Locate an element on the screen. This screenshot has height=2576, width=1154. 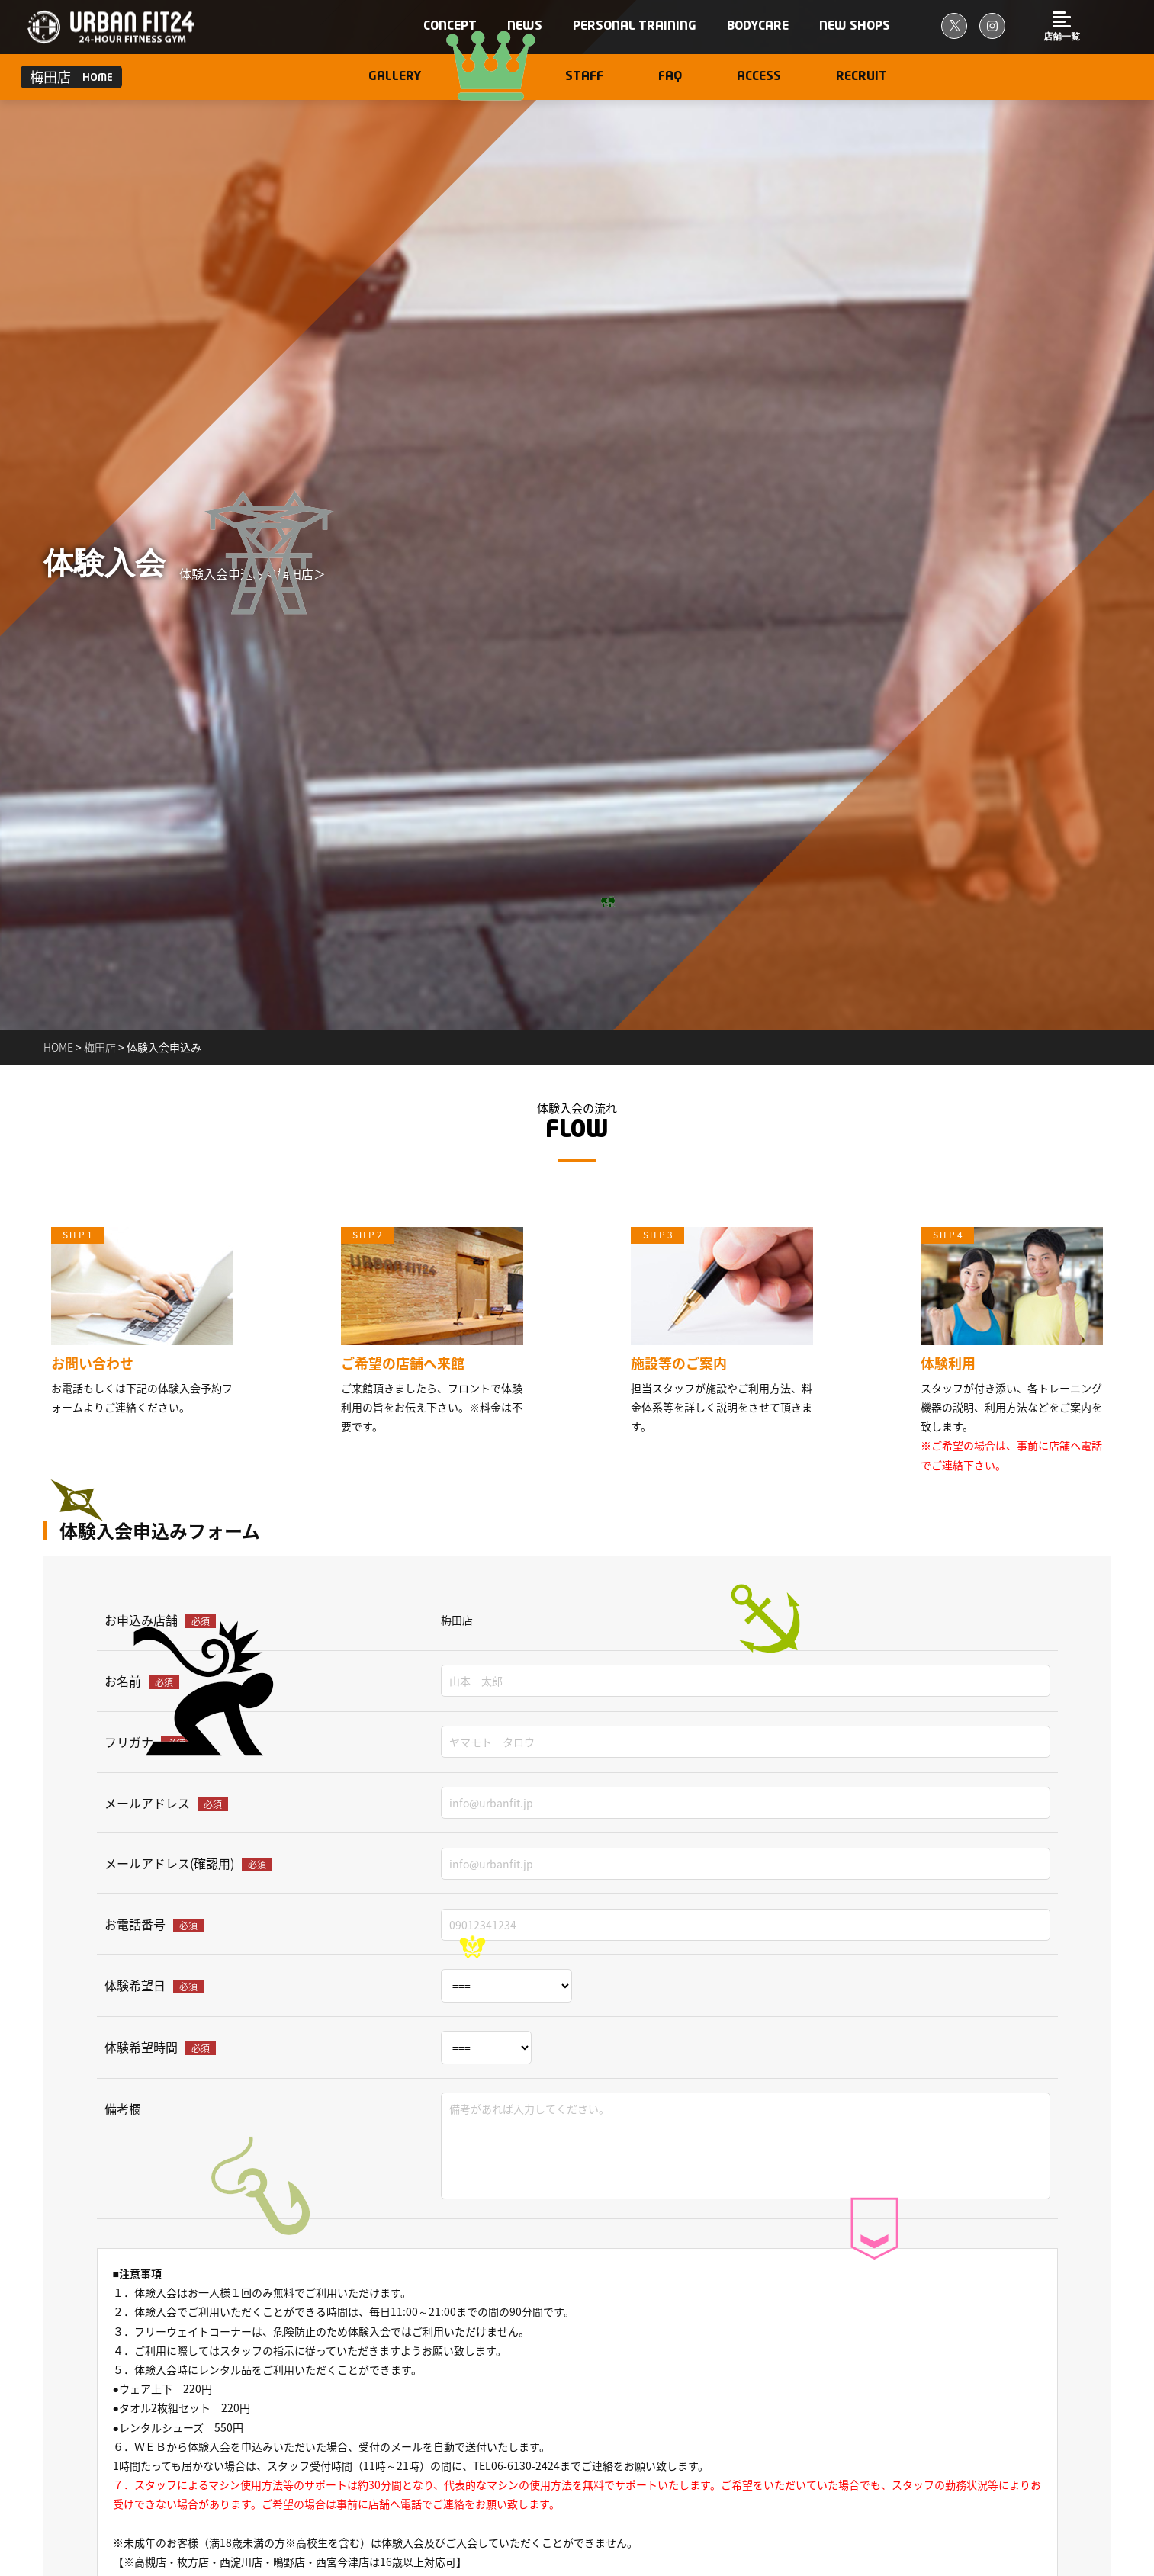
indicates slavery or oppression theme in historical game content is located at coordinates (203, 1685).